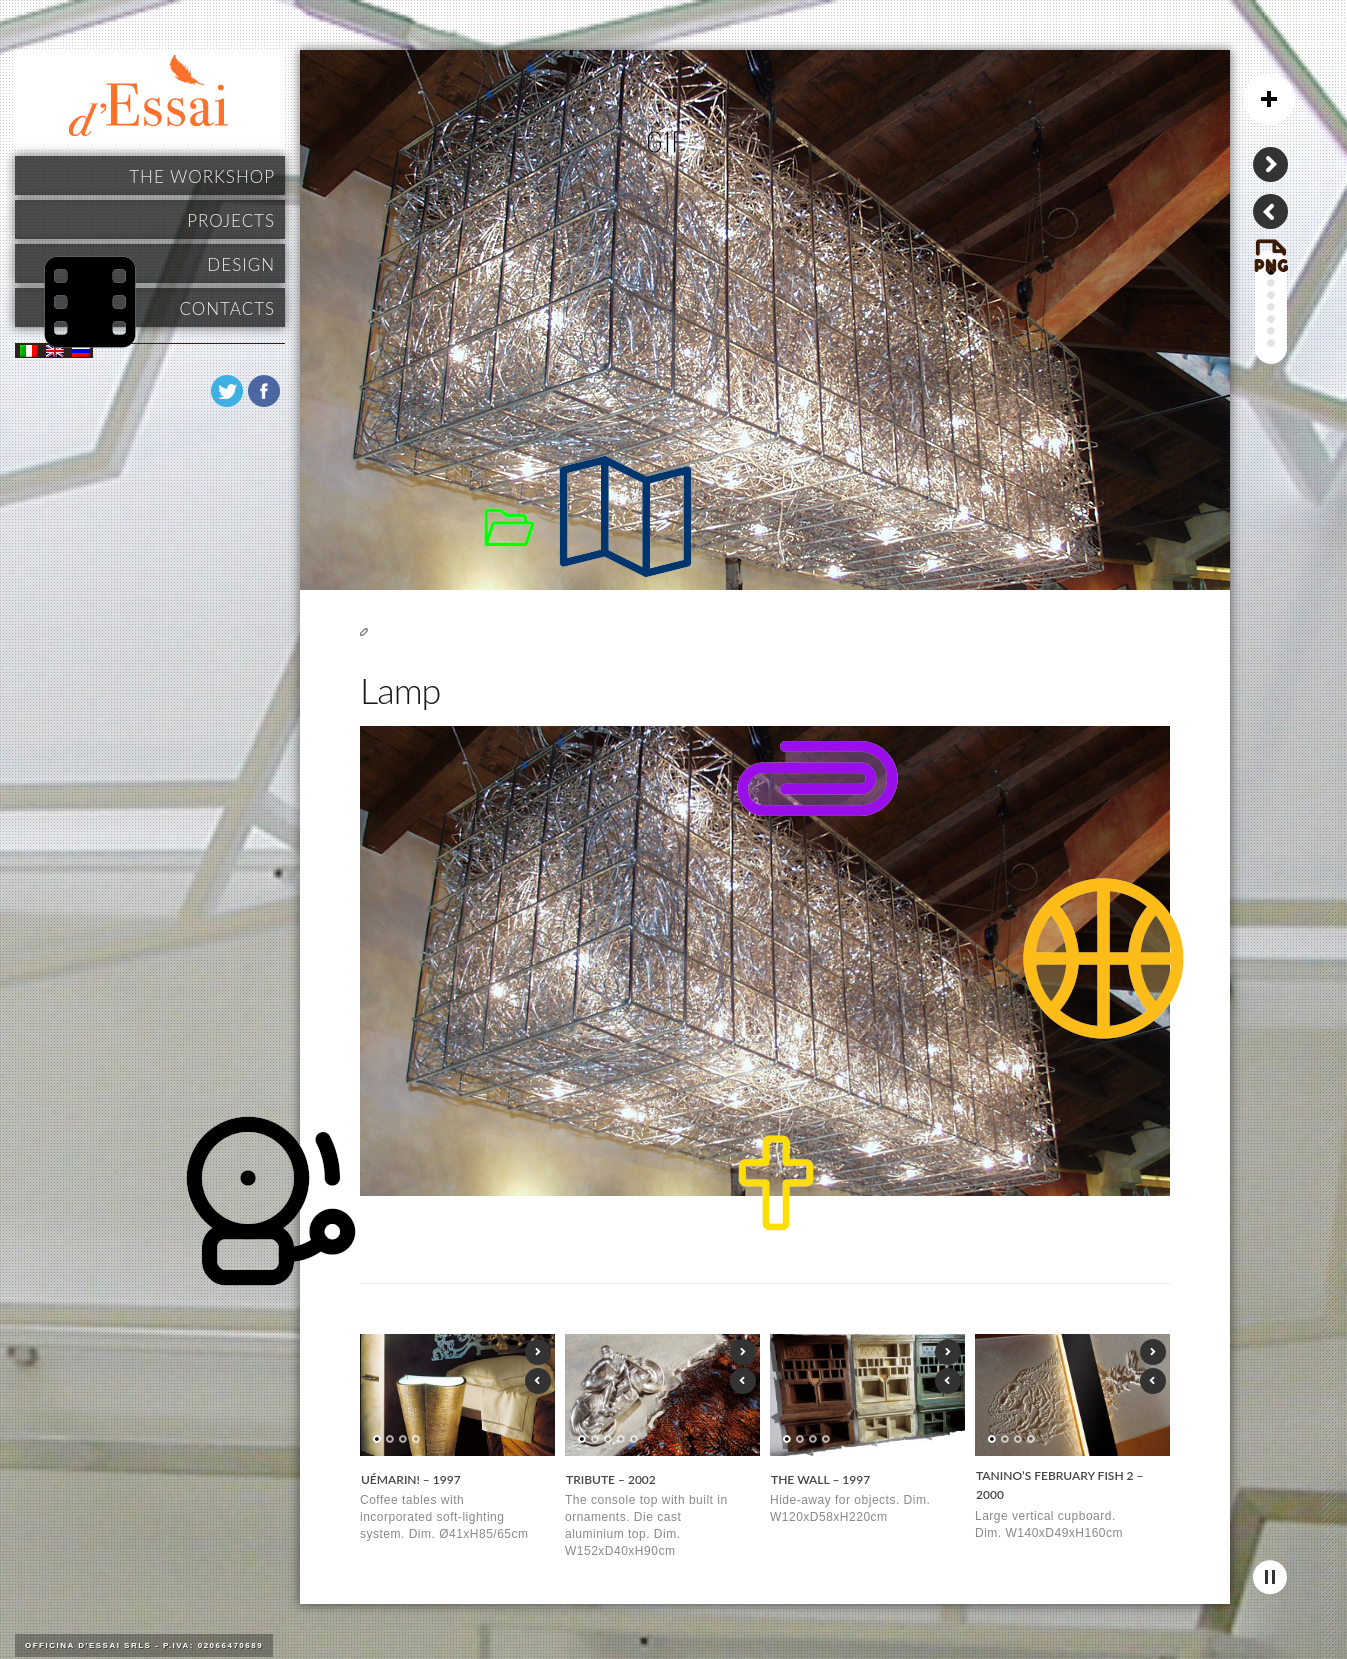 This screenshot has height=1659, width=1347. What do you see at coordinates (776, 1183) in the screenshot?
I see `religious or faith-related content` at bounding box center [776, 1183].